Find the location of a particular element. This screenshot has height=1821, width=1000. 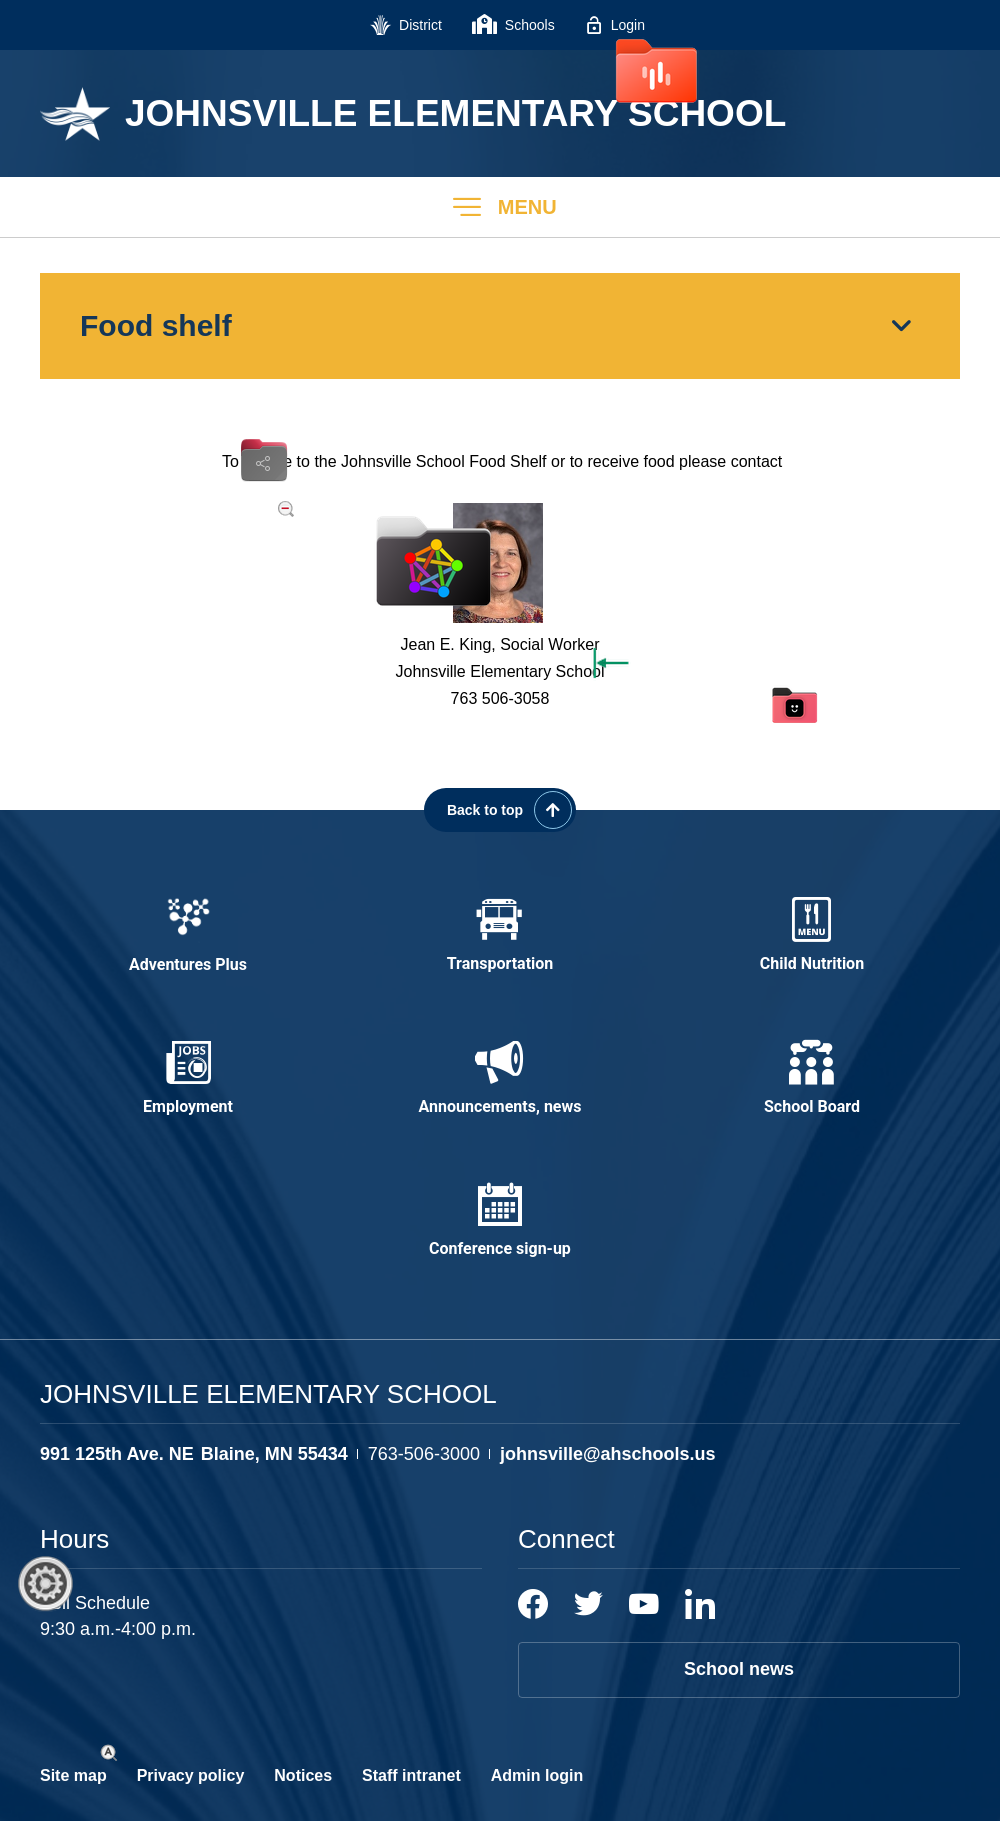

go to the first item in a list or sequence is located at coordinates (611, 663).